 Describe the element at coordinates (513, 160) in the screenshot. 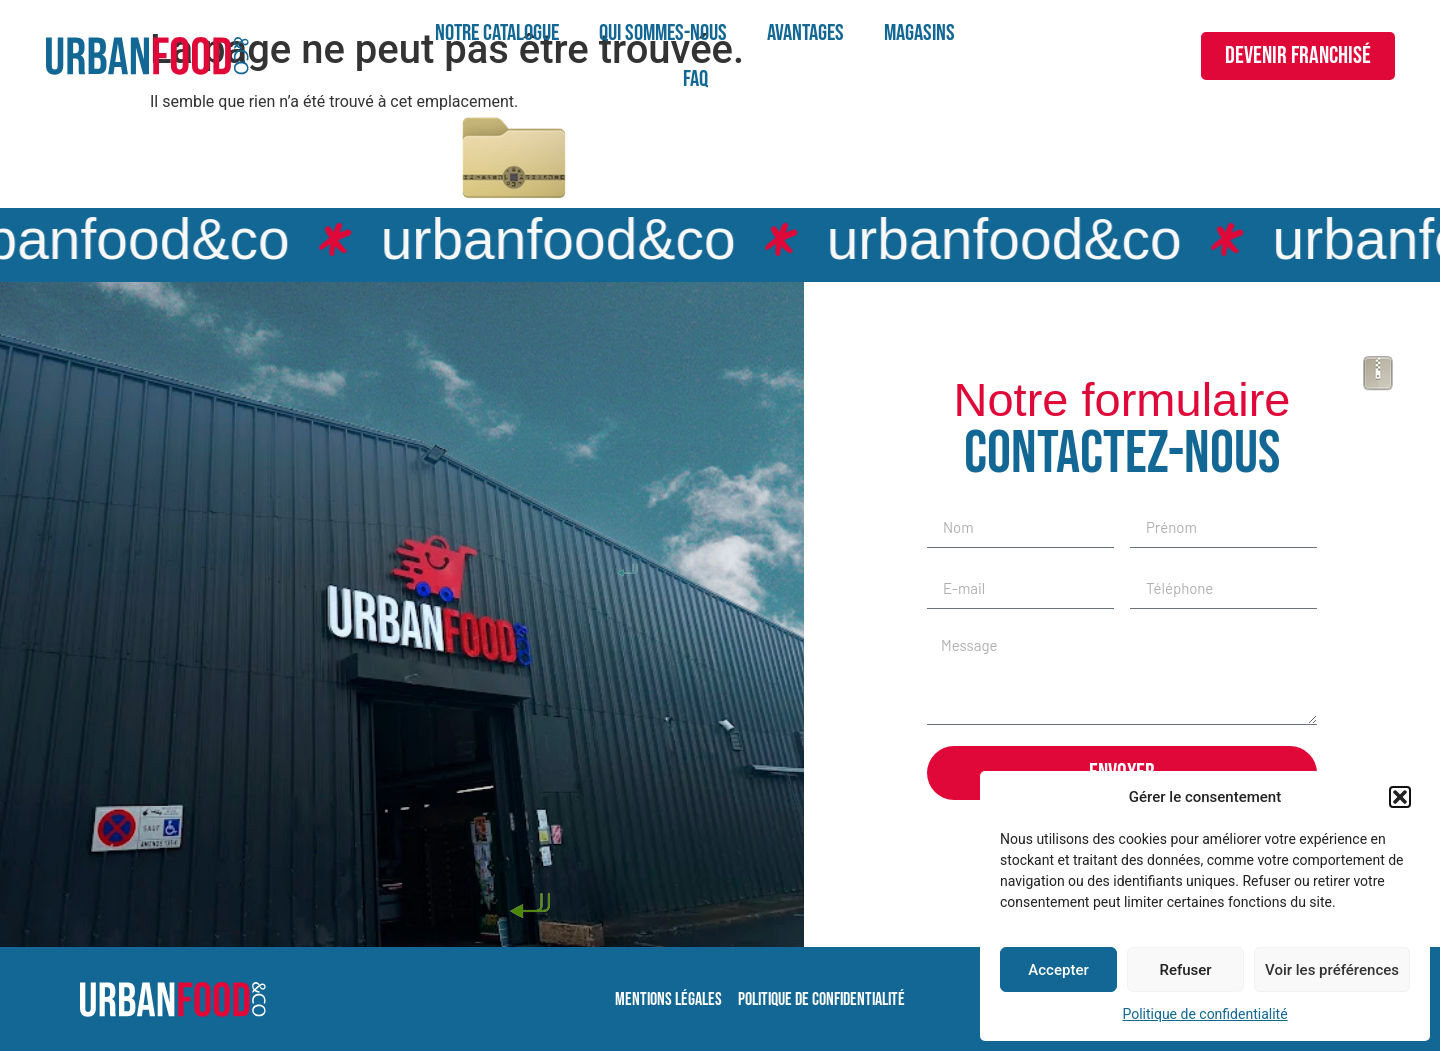

I see `open folder containing pokémon or pokelantis-themed content` at that location.